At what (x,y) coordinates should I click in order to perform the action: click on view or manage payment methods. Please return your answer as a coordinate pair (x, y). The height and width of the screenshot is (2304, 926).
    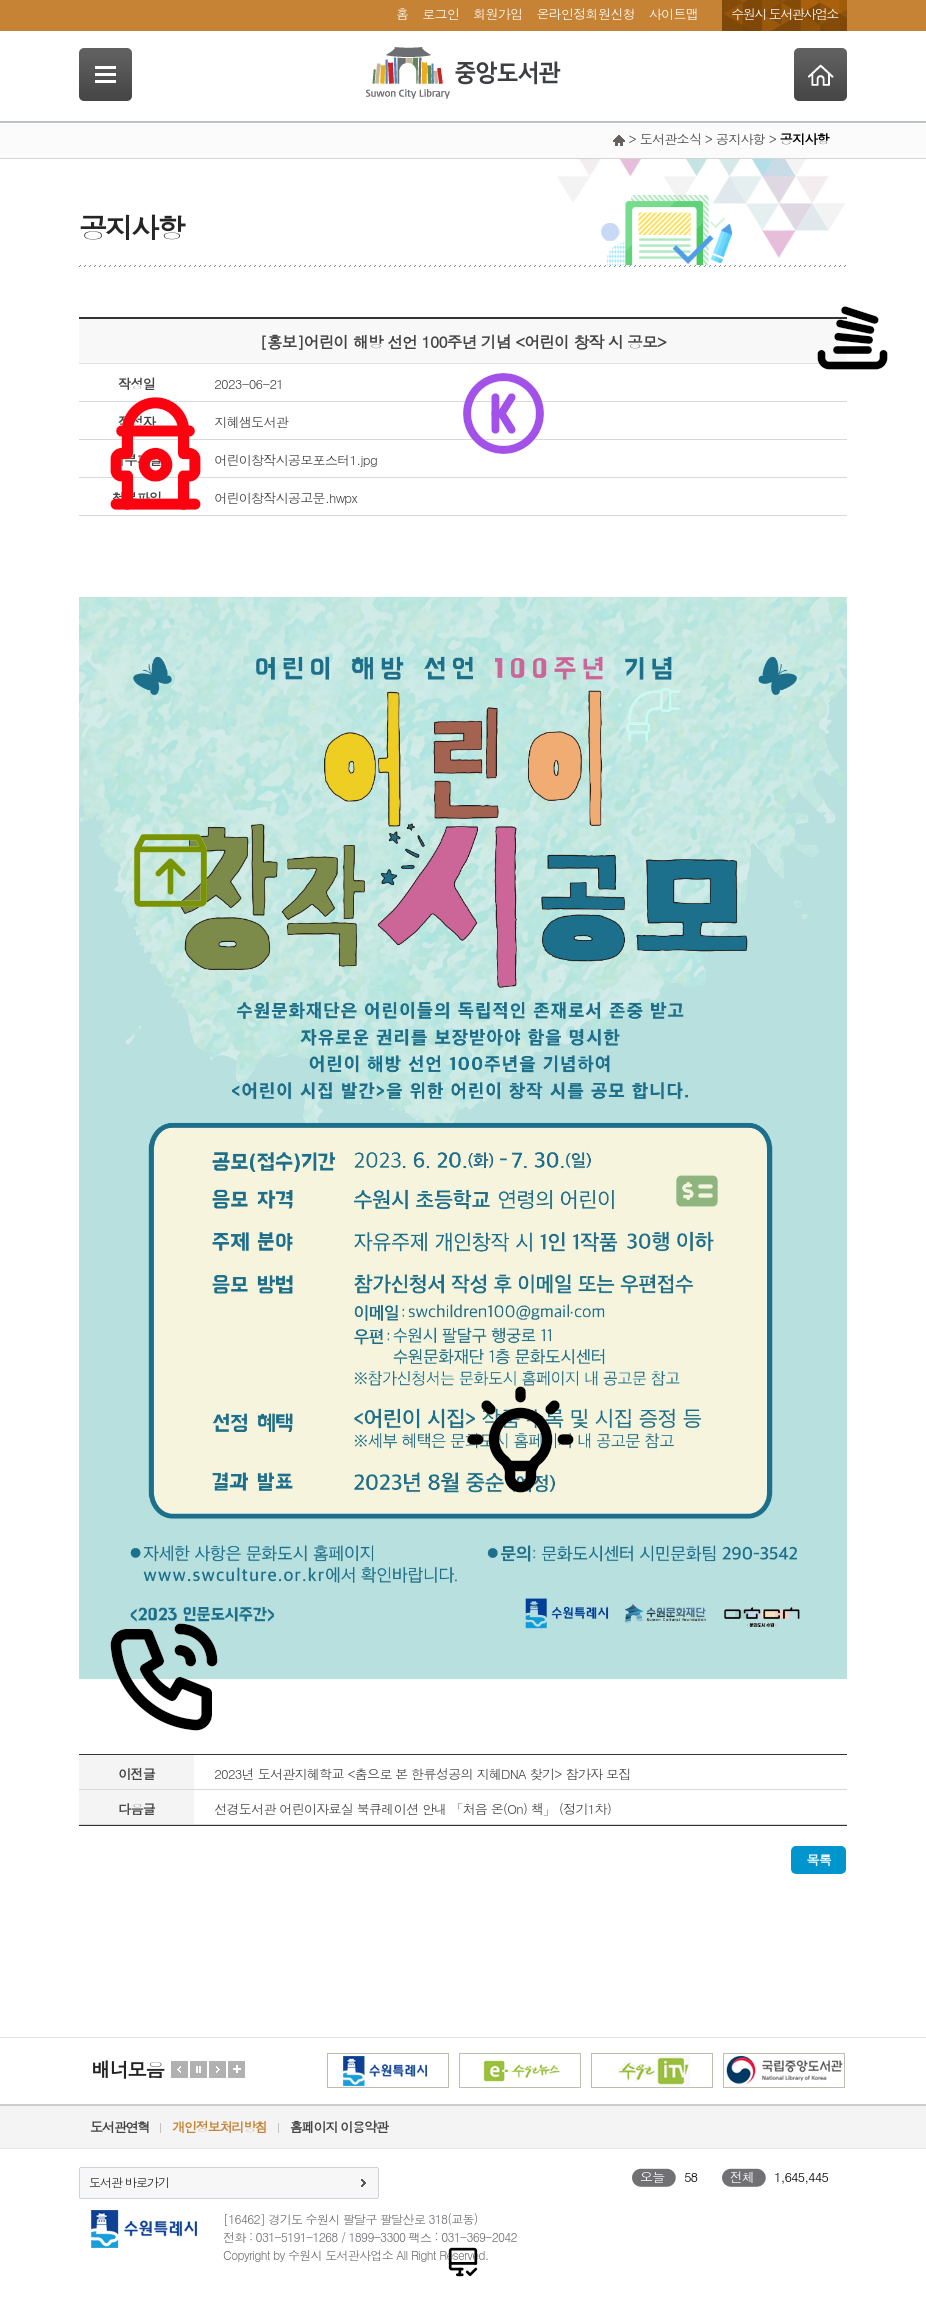
    Looking at the image, I should click on (697, 1191).